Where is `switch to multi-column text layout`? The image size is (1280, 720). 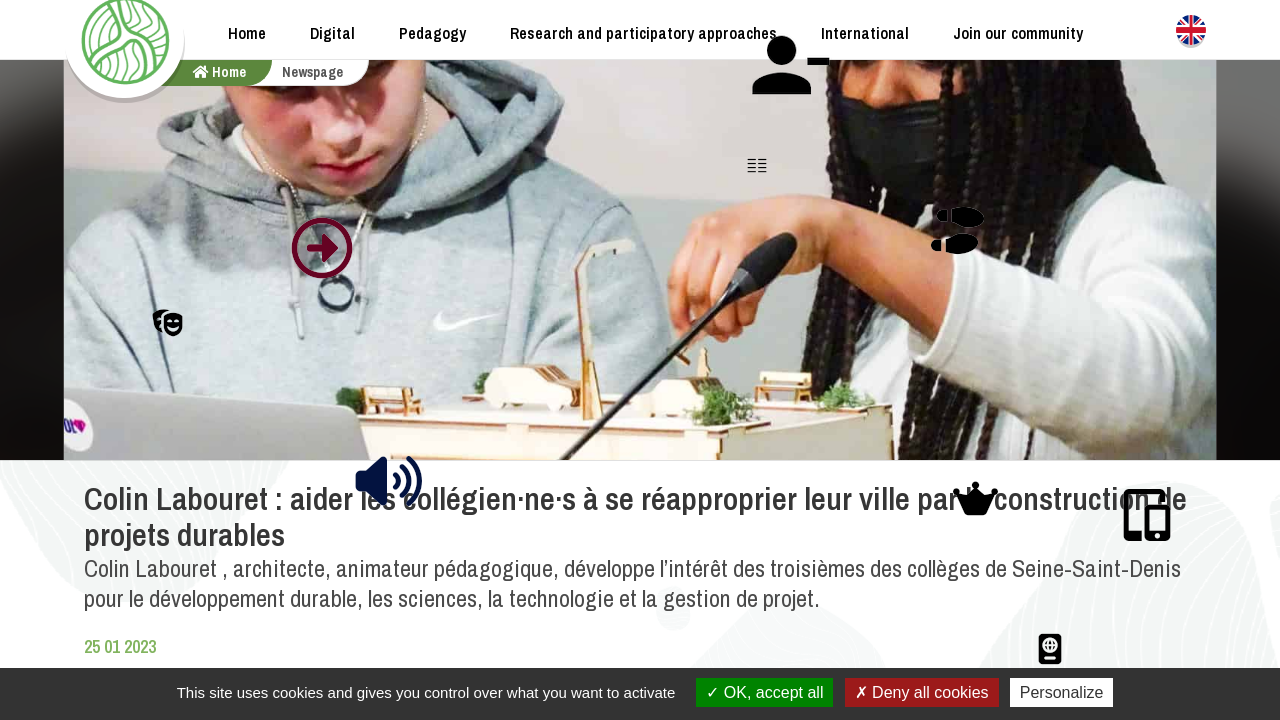 switch to multi-column text layout is located at coordinates (757, 166).